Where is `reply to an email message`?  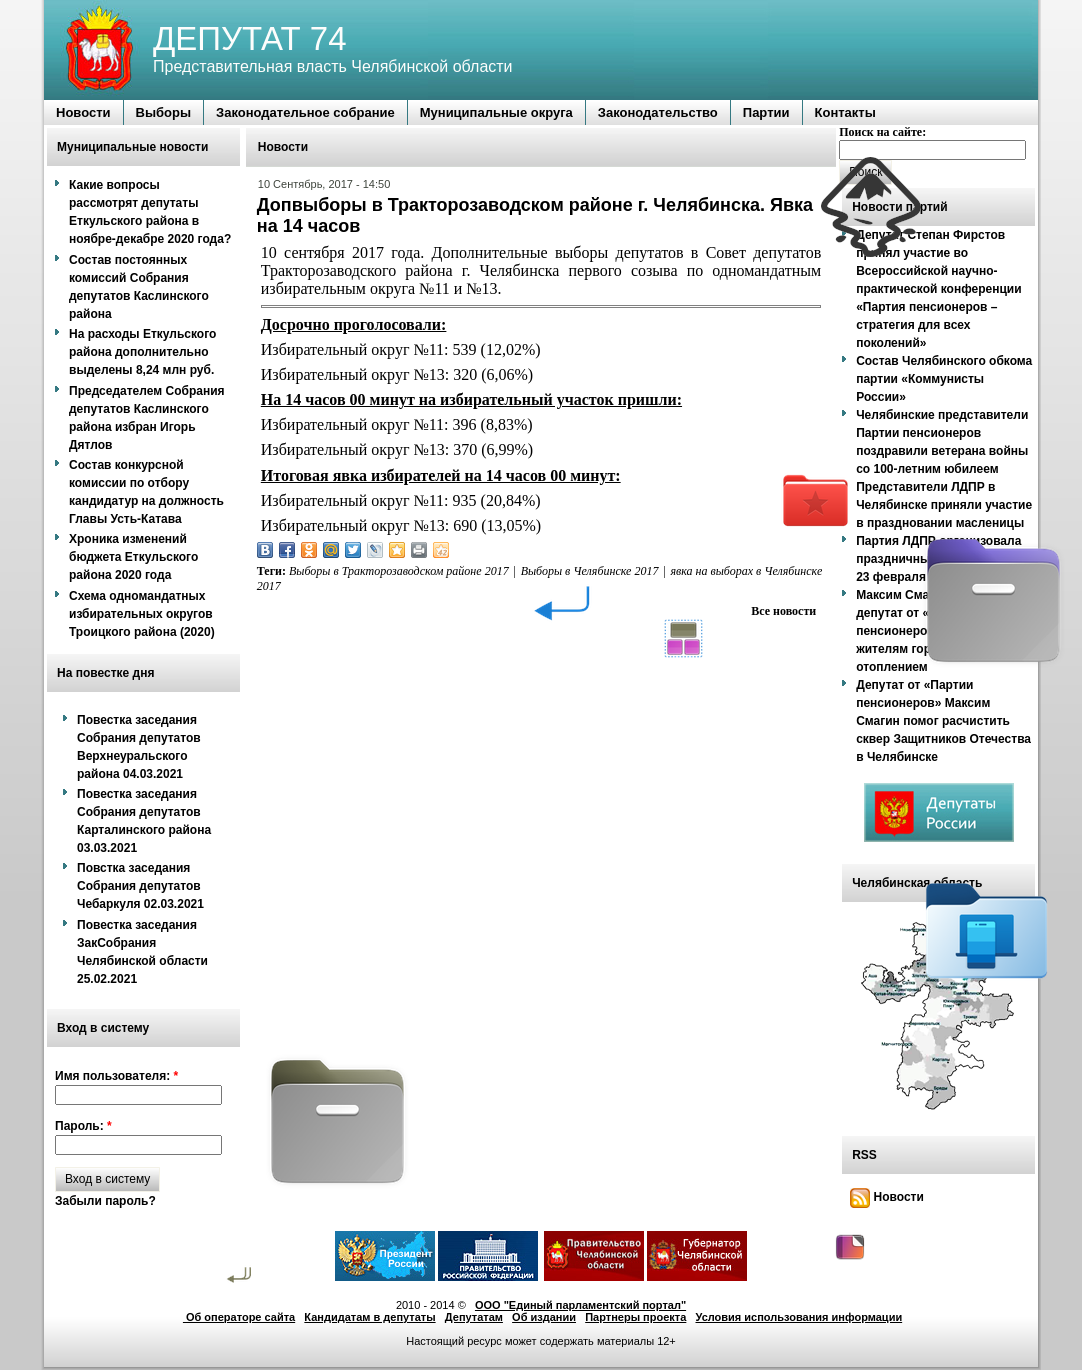 reply to an email message is located at coordinates (561, 603).